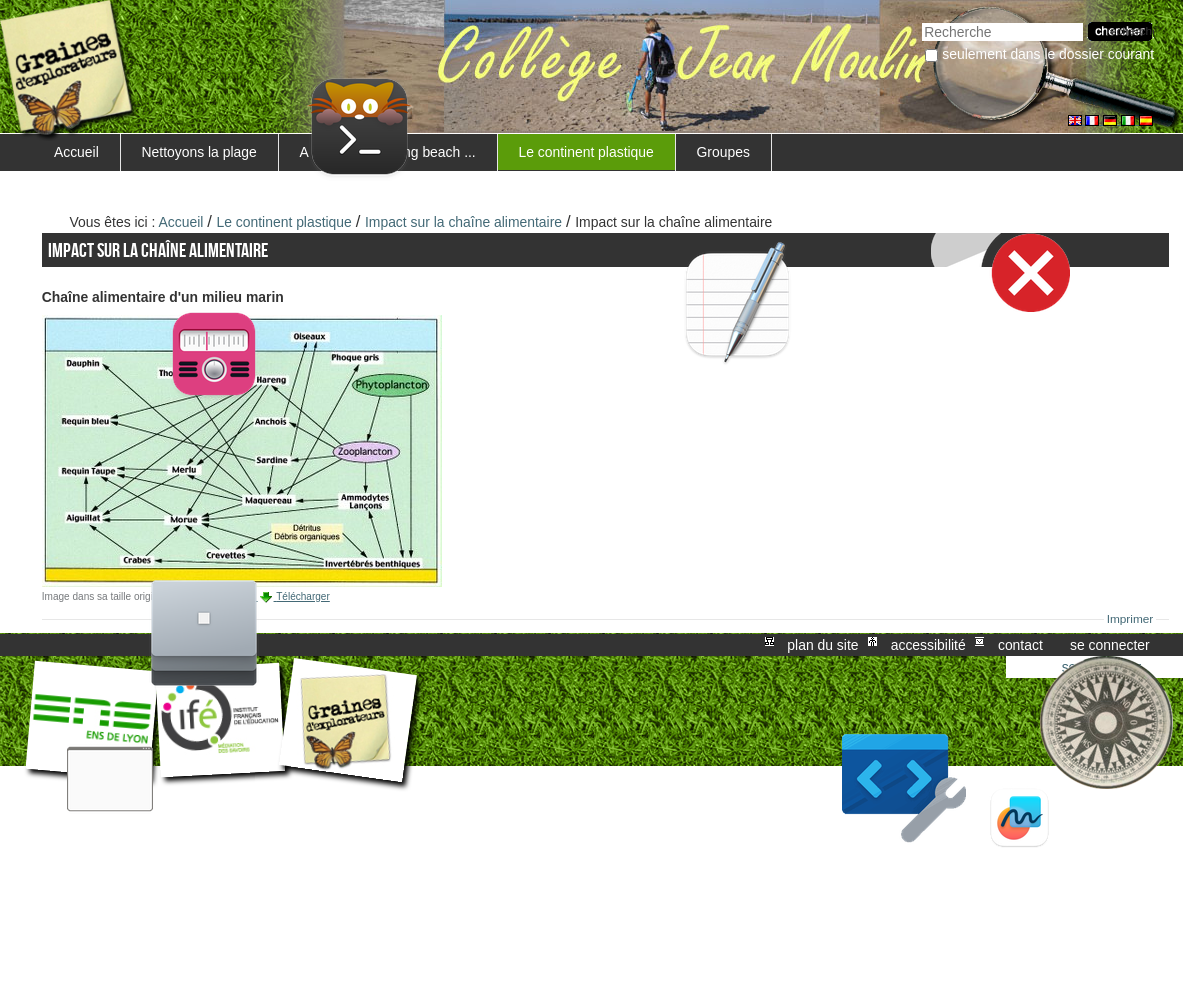 The height and width of the screenshot is (1000, 1183). Describe the element at coordinates (737, 304) in the screenshot. I see `open TextEdit app for basic text editing` at that location.